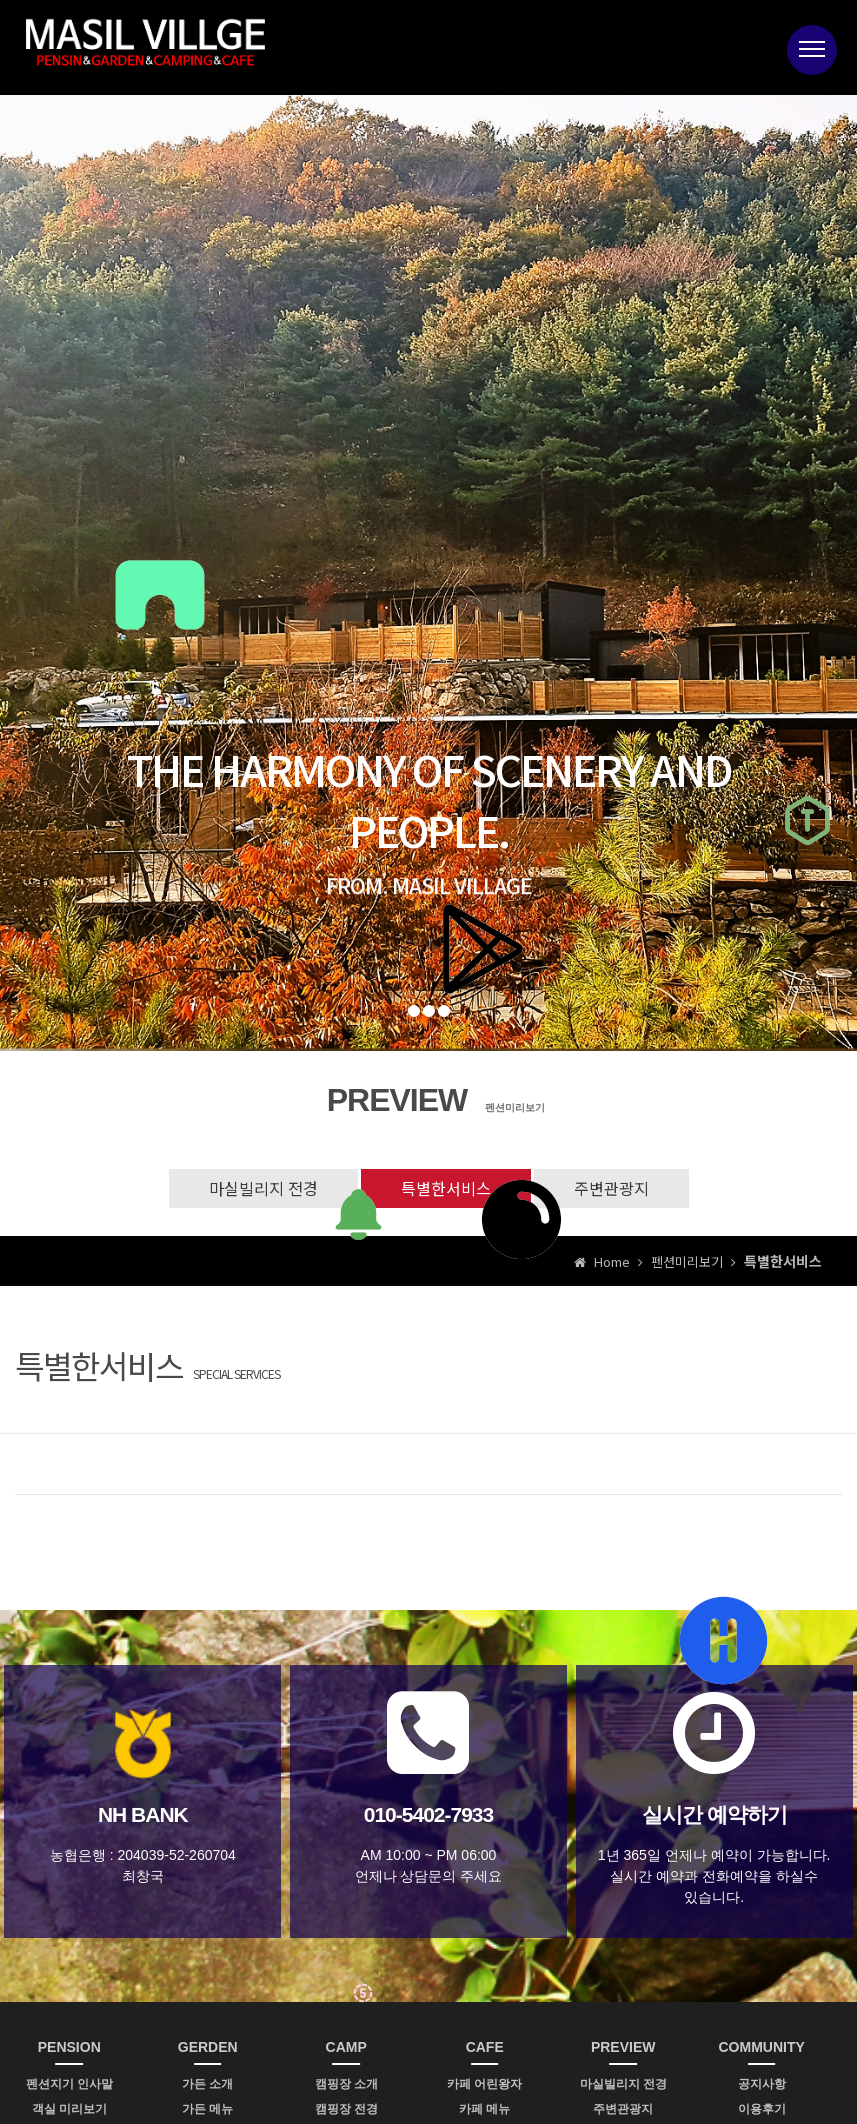 The image size is (857, 2124). Describe the element at coordinates (160, 590) in the screenshot. I see `view bridge or infrastructure information` at that location.